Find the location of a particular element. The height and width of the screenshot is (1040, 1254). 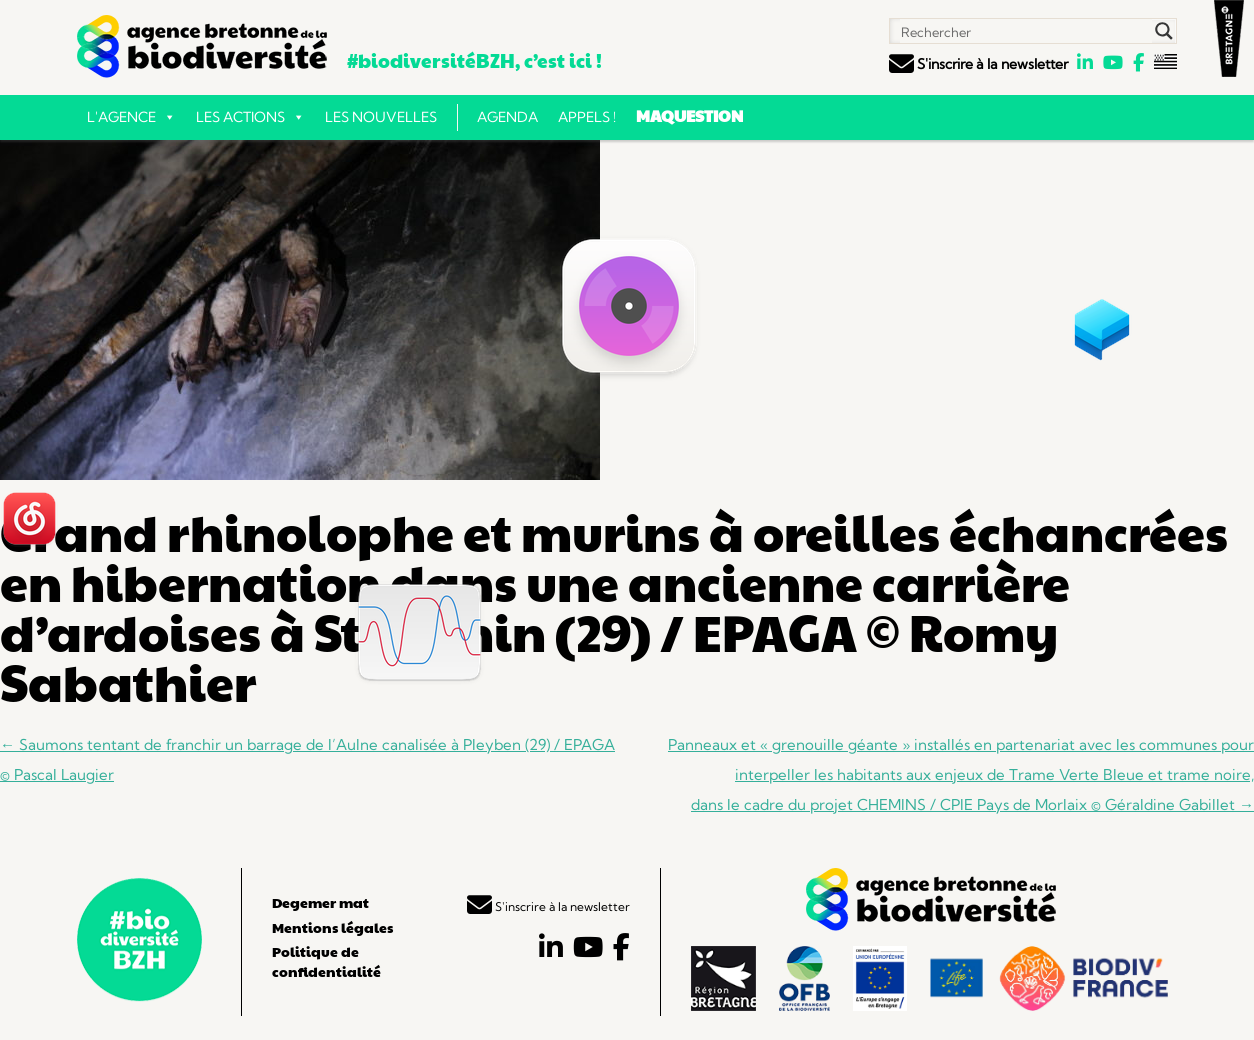

open power statistics application is located at coordinates (419, 632).